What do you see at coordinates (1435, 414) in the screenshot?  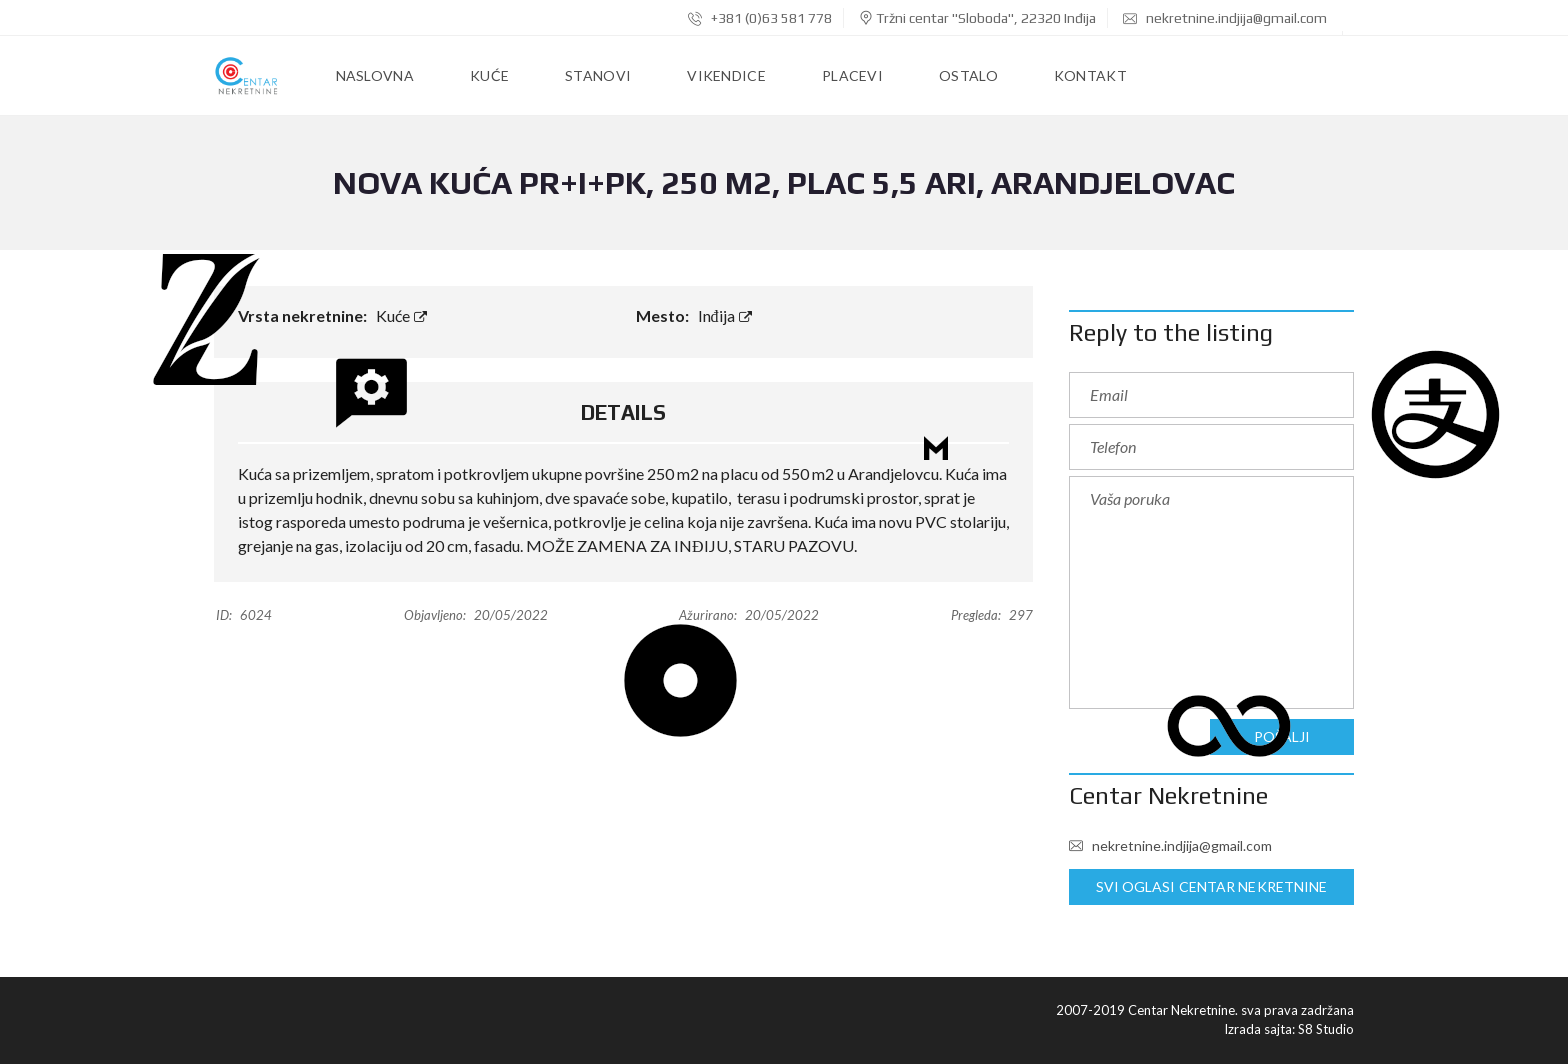 I see `pay with alipay` at bounding box center [1435, 414].